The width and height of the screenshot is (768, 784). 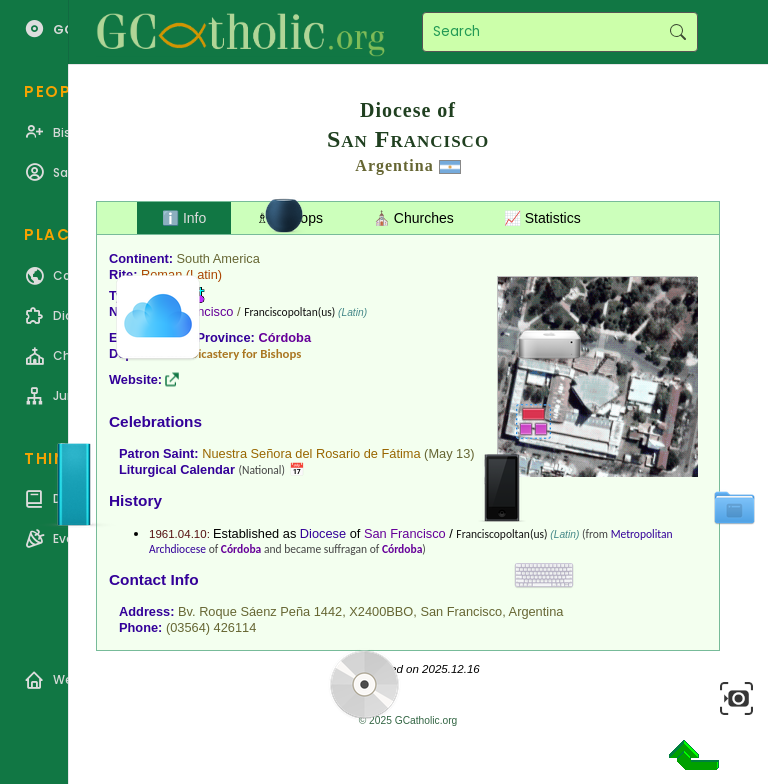 I want to click on select all items in the current view, so click(x=533, y=421).